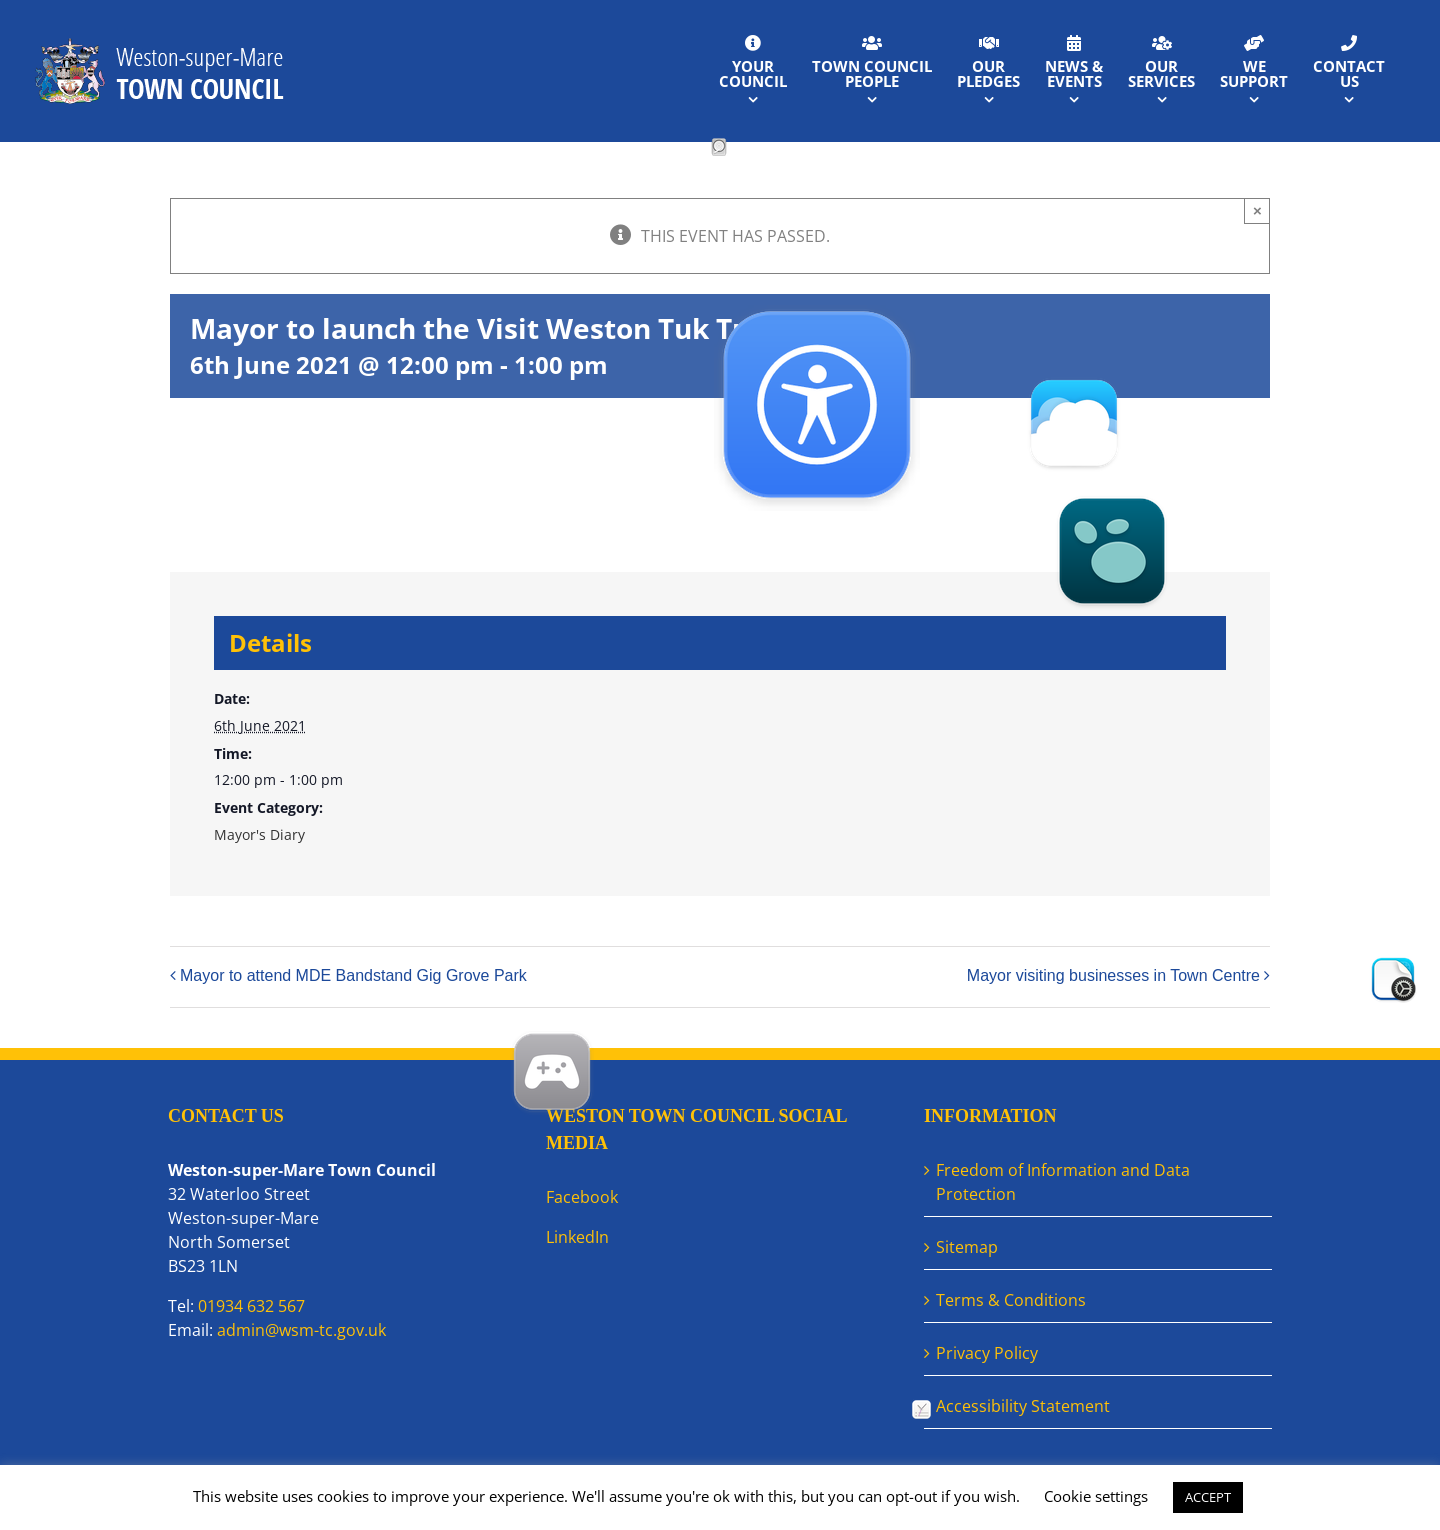 Image resolution: width=1440 pixels, height=1530 pixels. I want to click on open disk utility application, so click(719, 147).